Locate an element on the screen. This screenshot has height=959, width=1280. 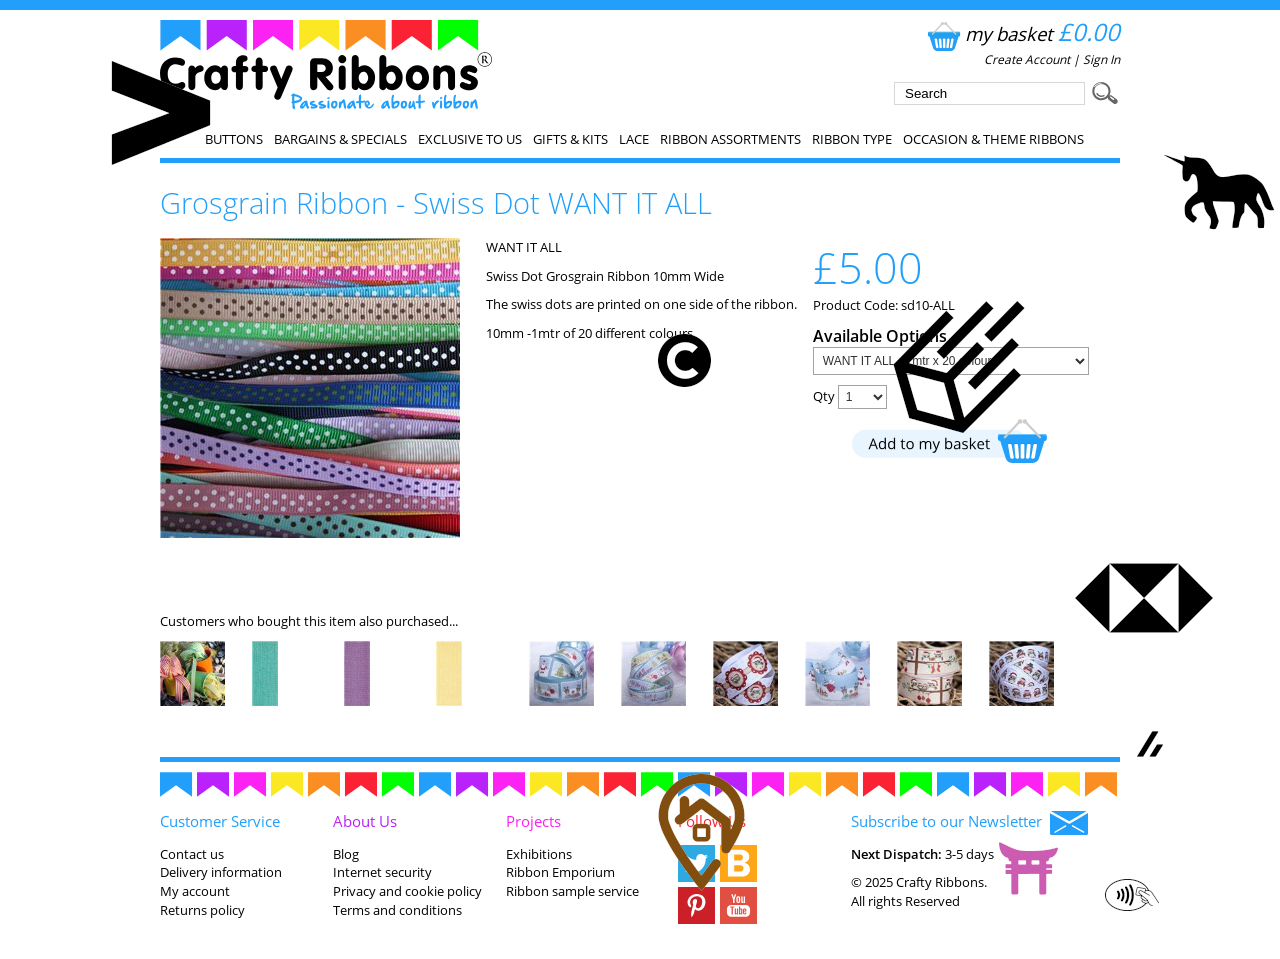
open the Zingat real estate app is located at coordinates (701, 832).